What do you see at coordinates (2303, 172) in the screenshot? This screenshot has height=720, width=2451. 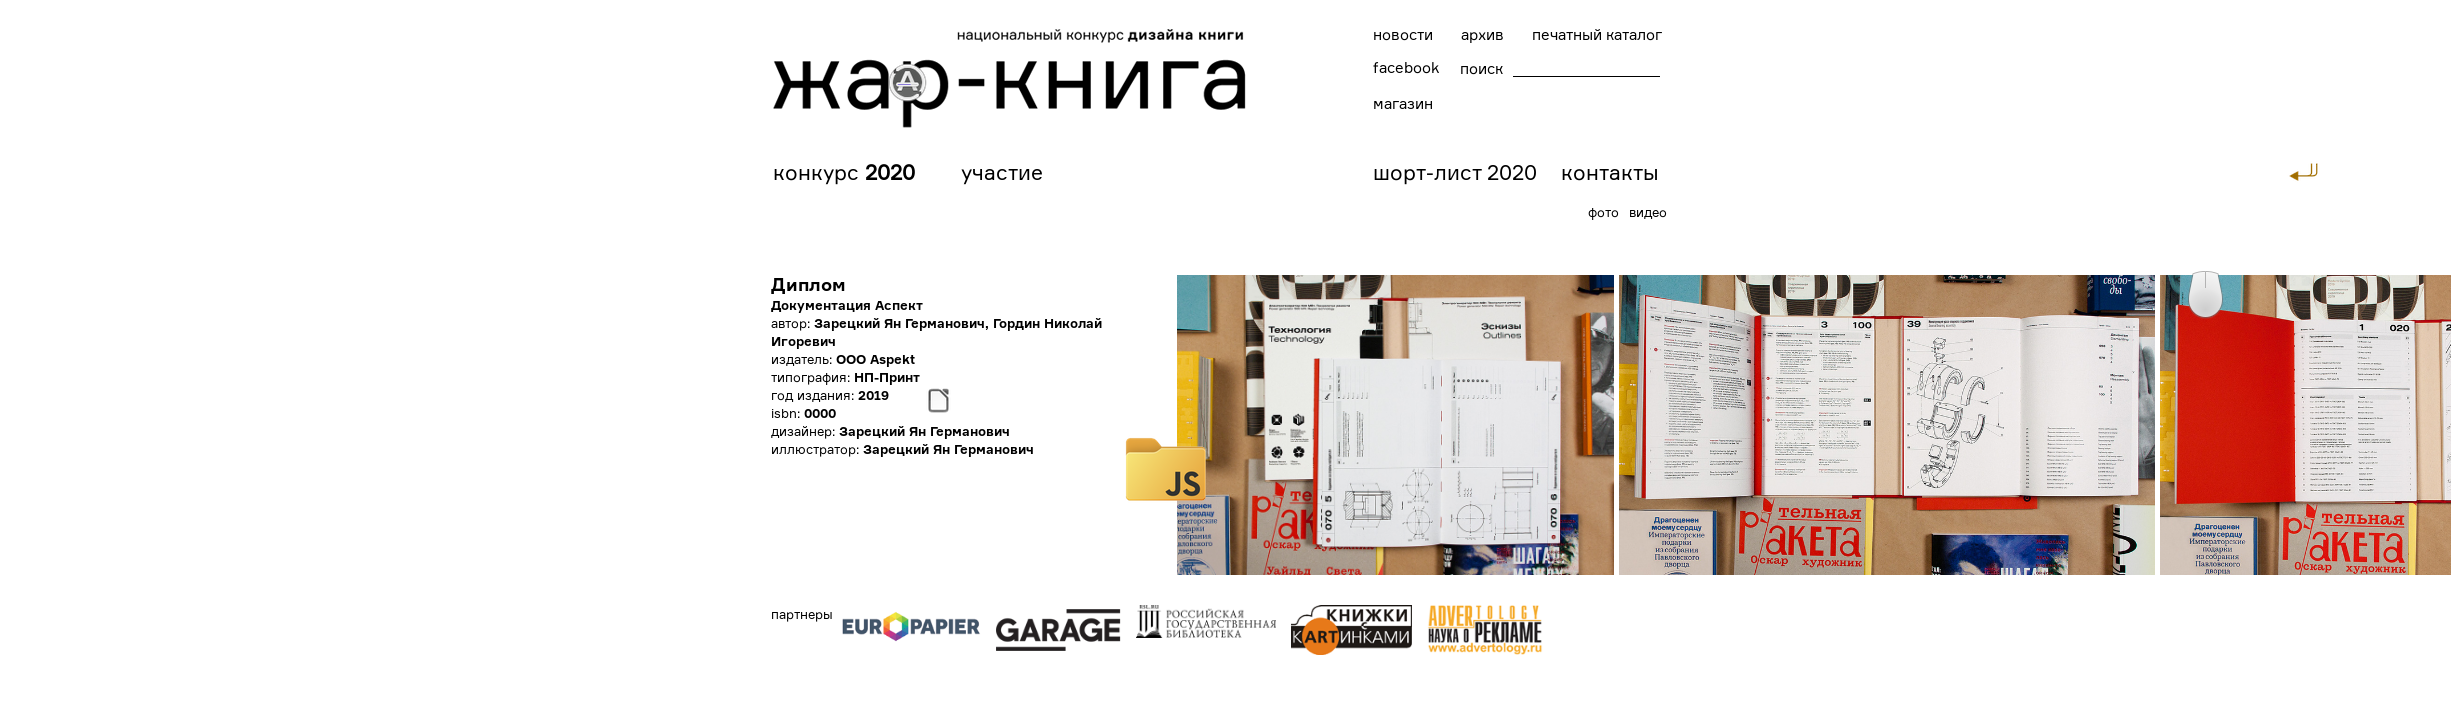 I see `reply to all recipients of an email` at bounding box center [2303, 172].